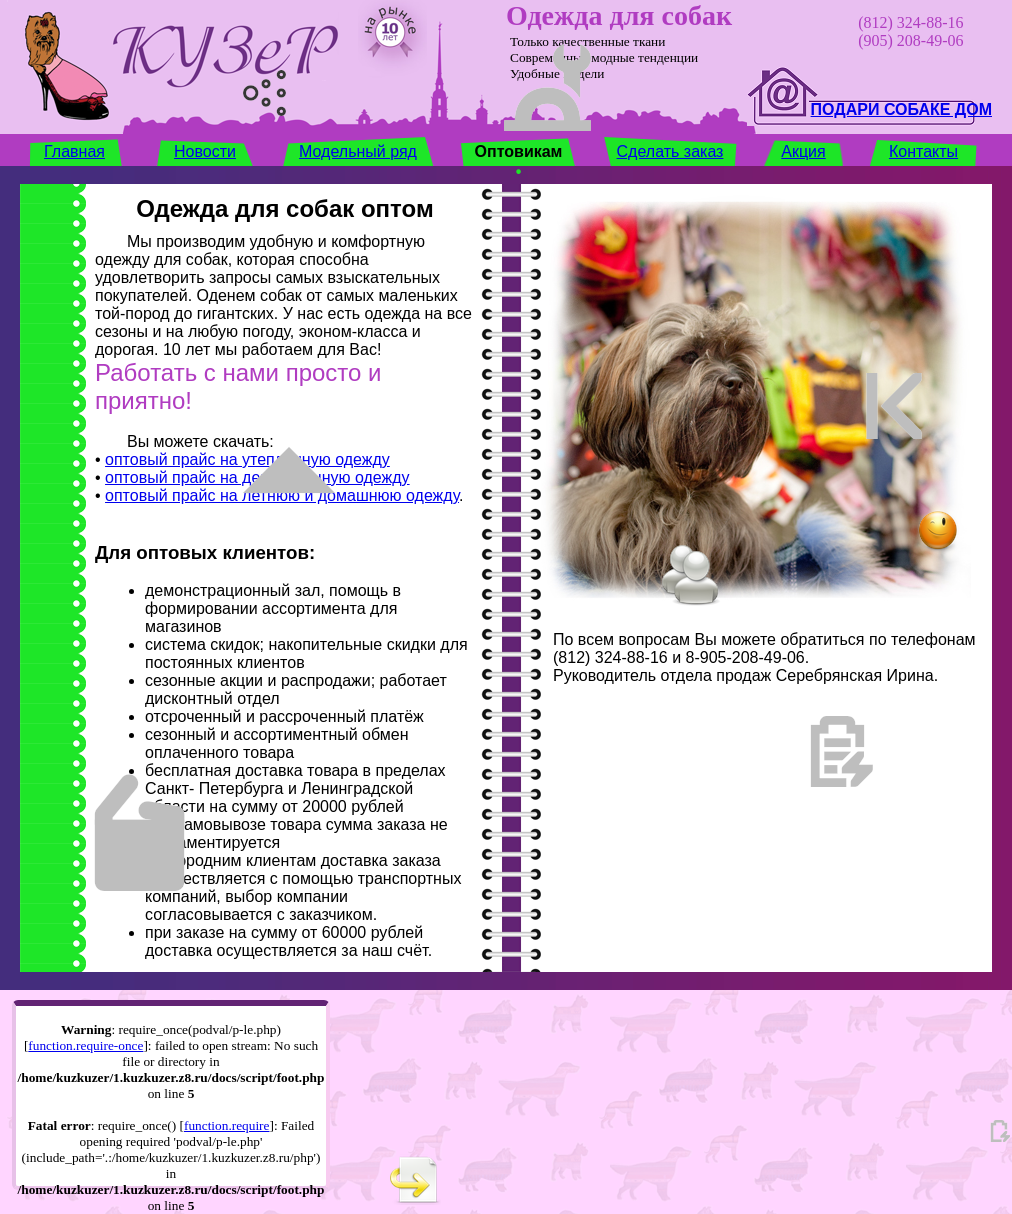 This screenshot has height=1214, width=1012. I want to click on go to first item in a list or sequence (right-to-left layout), so click(894, 406).